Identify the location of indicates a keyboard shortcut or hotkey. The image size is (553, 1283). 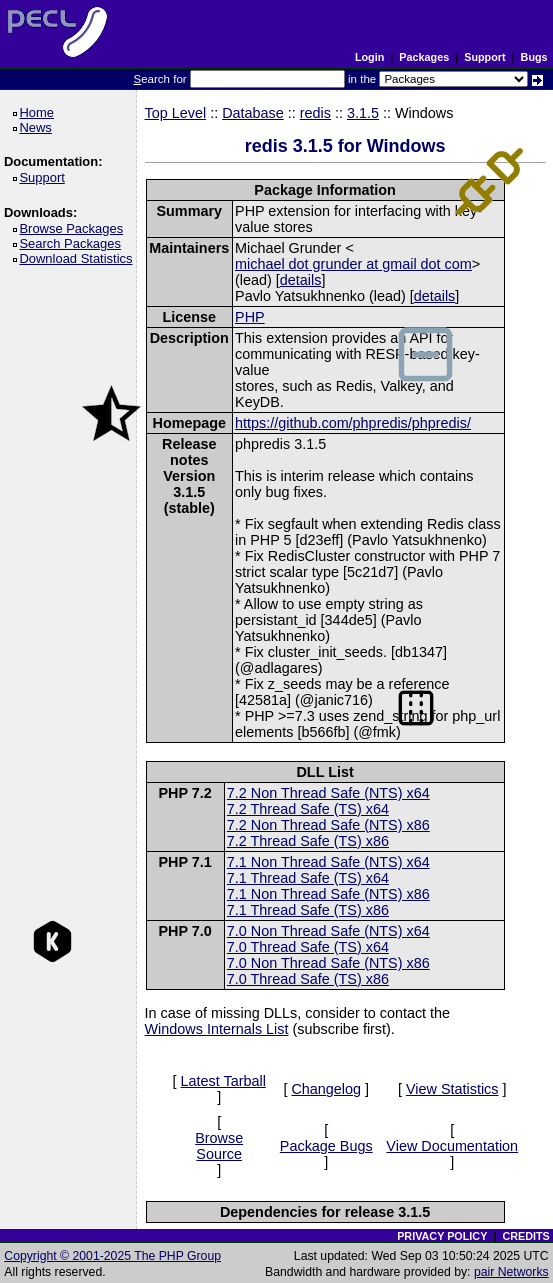
(52, 941).